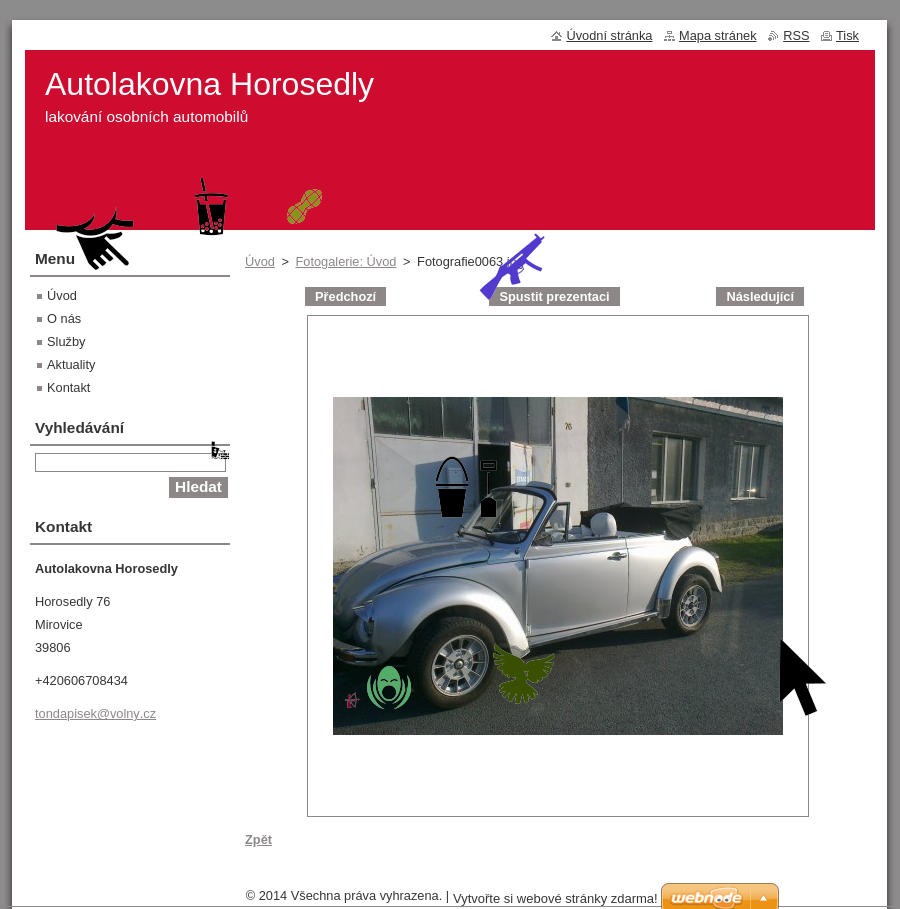 The height and width of the screenshot is (909, 900). Describe the element at coordinates (523, 674) in the screenshot. I see `indicates peace or harmony state` at that location.